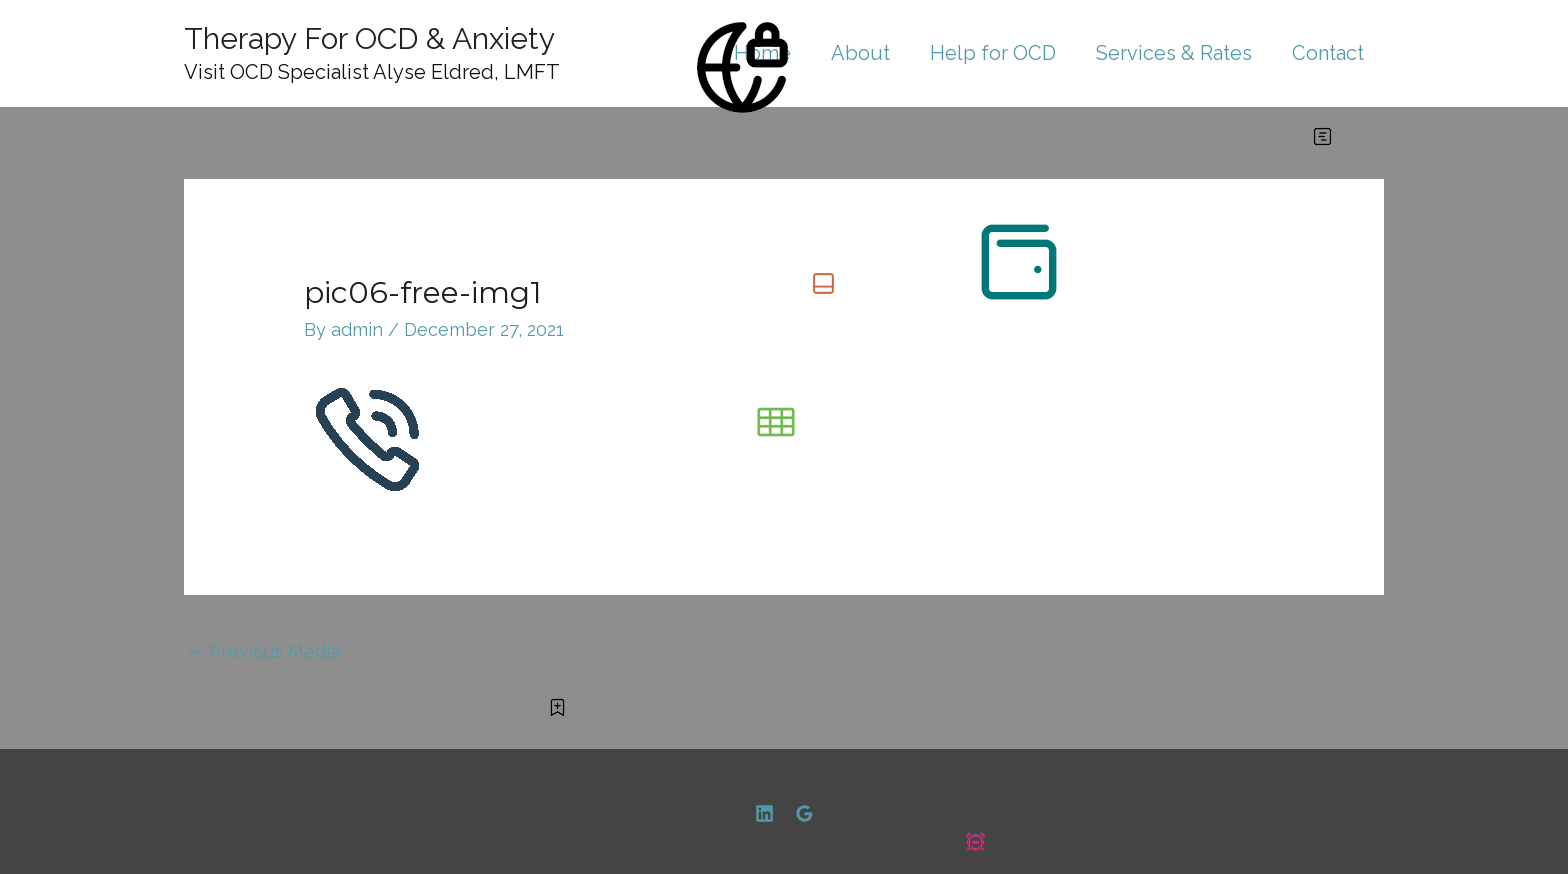 The image size is (1568, 874). I want to click on add a new bookmark, so click(557, 707).